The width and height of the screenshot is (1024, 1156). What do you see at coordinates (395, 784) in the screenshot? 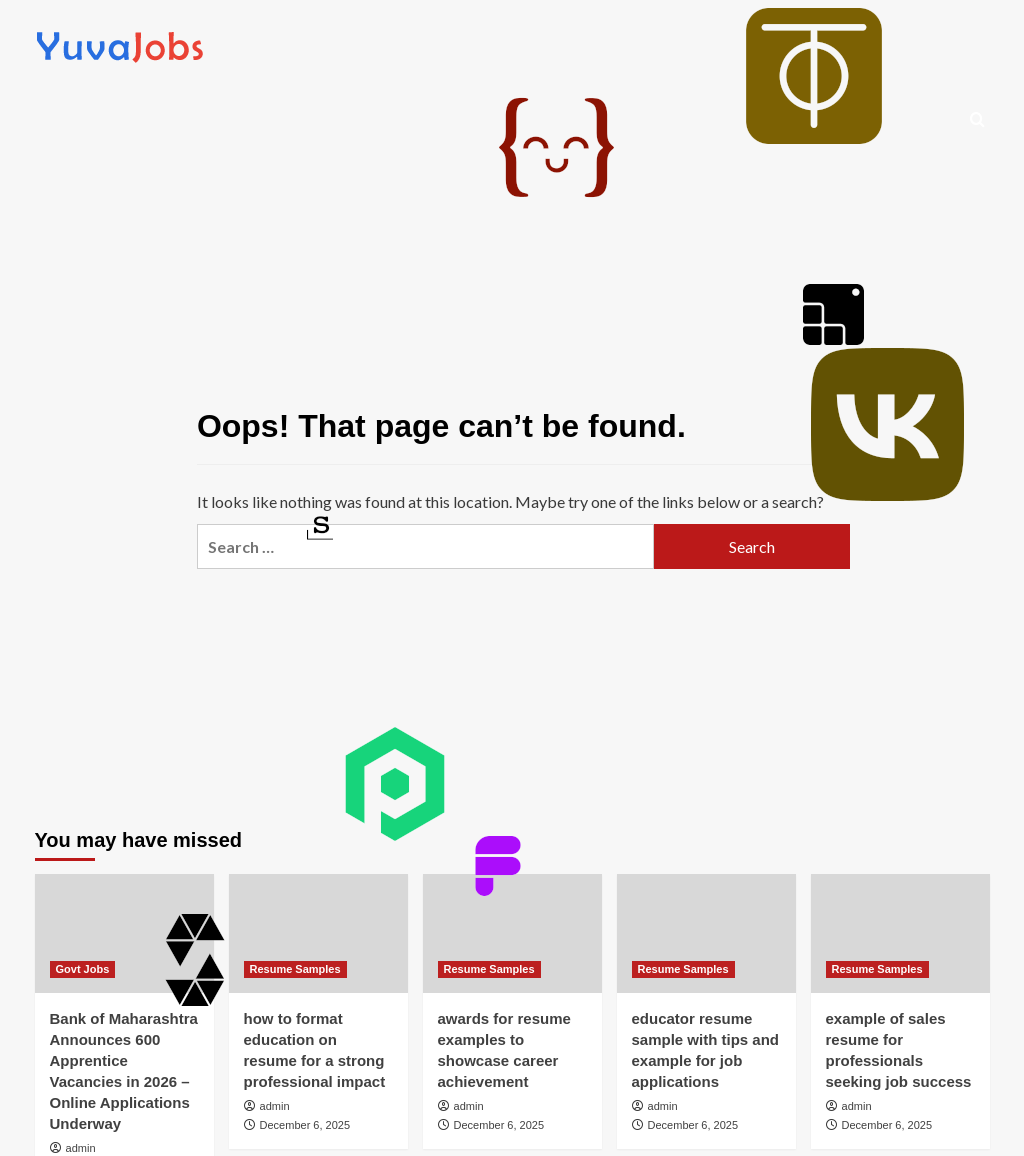
I see `visit the PyUp security service website` at bounding box center [395, 784].